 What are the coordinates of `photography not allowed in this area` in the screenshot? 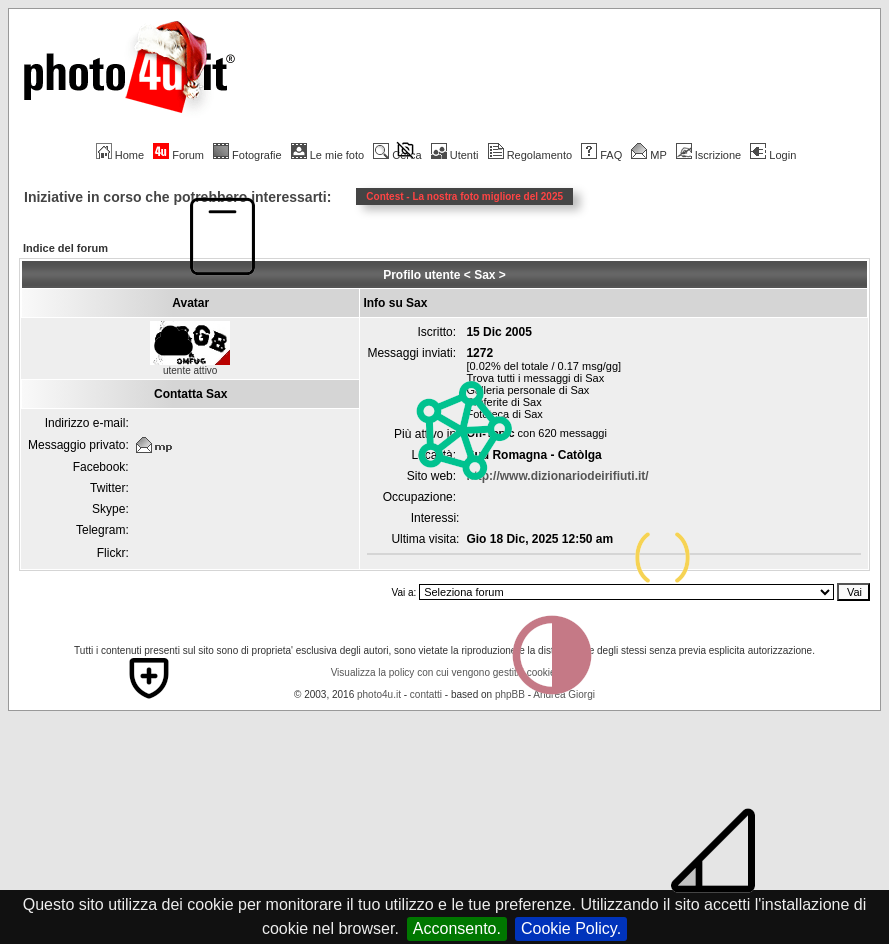 It's located at (405, 149).